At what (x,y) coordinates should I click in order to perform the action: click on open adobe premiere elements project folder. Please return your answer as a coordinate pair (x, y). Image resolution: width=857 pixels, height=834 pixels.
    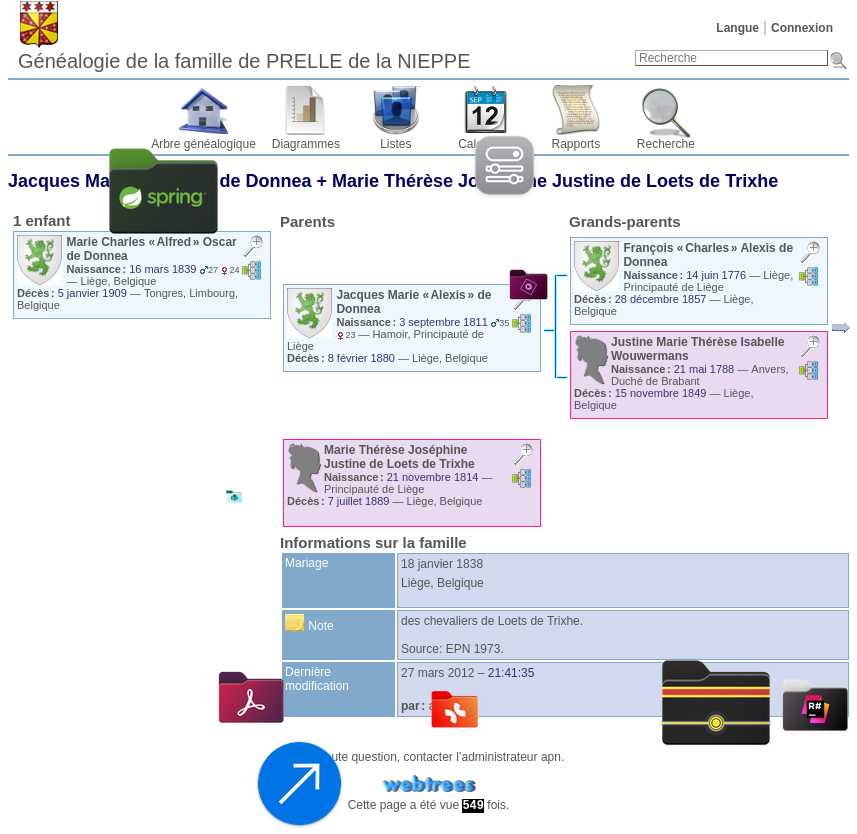
    Looking at the image, I should click on (528, 285).